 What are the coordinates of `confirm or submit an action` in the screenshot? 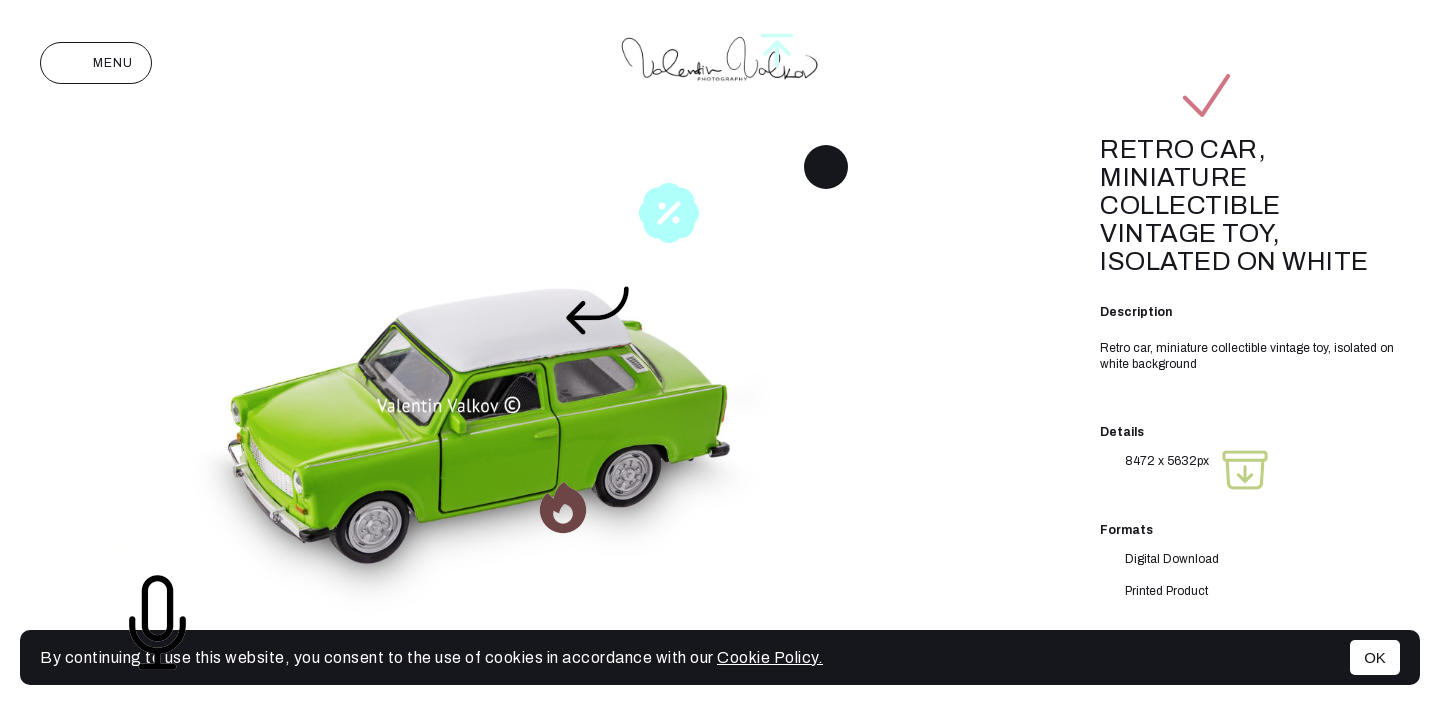 It's located at (1206, 95).